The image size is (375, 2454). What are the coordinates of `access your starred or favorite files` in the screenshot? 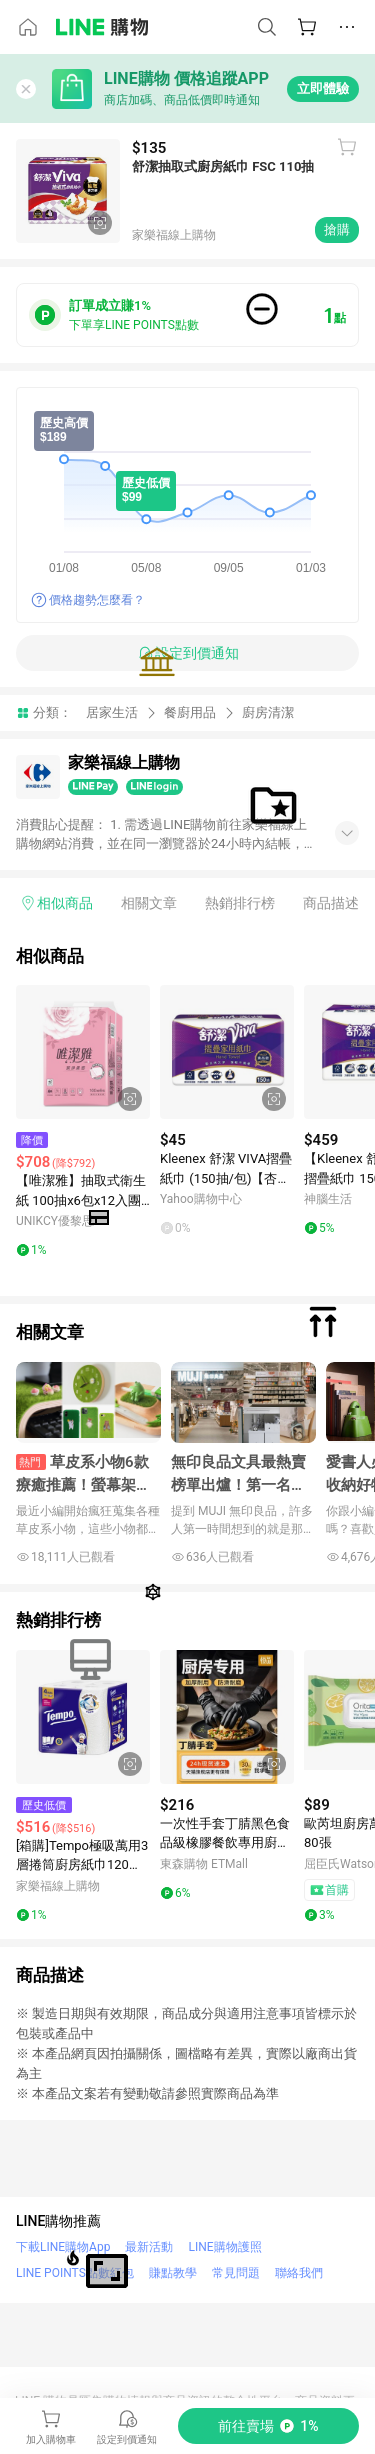 It's located at (273, 805).